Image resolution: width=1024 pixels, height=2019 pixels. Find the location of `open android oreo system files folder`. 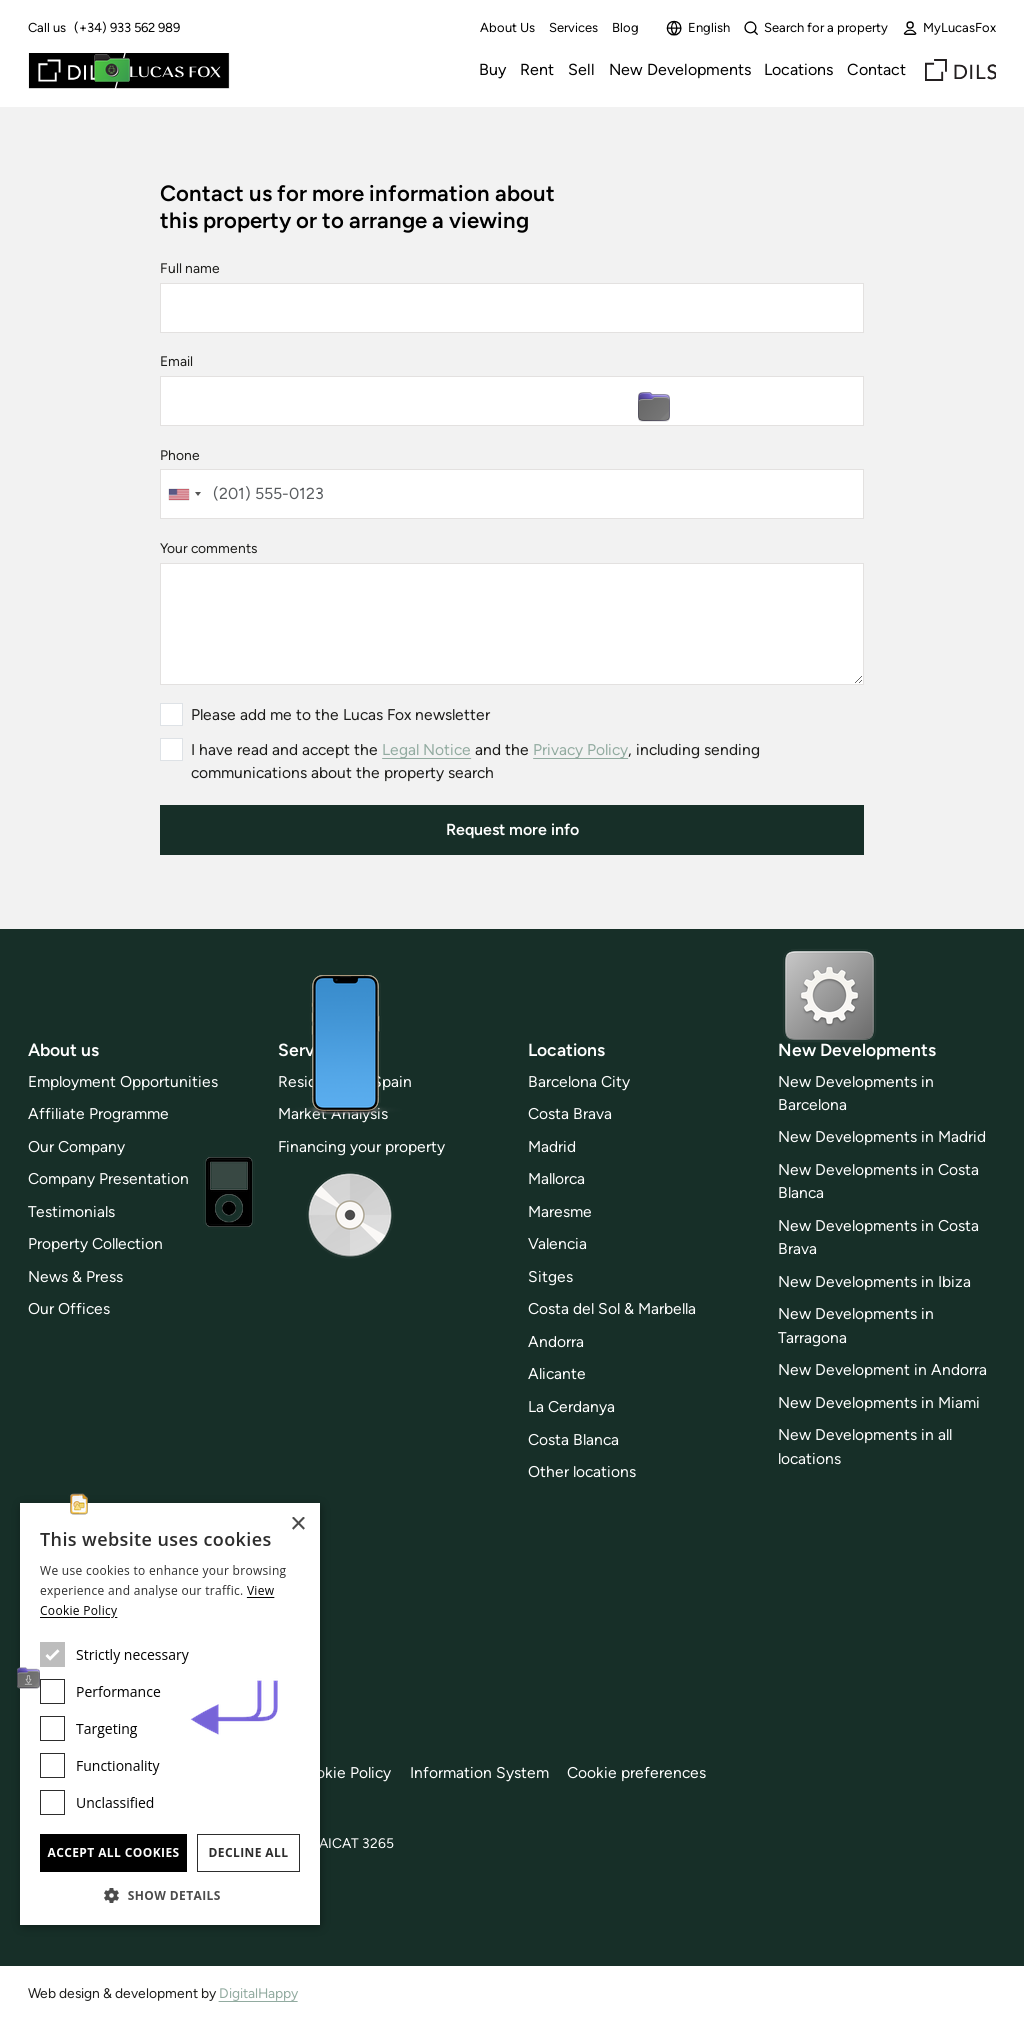

open android oreo system files folder is located at coordinates (112, 69).